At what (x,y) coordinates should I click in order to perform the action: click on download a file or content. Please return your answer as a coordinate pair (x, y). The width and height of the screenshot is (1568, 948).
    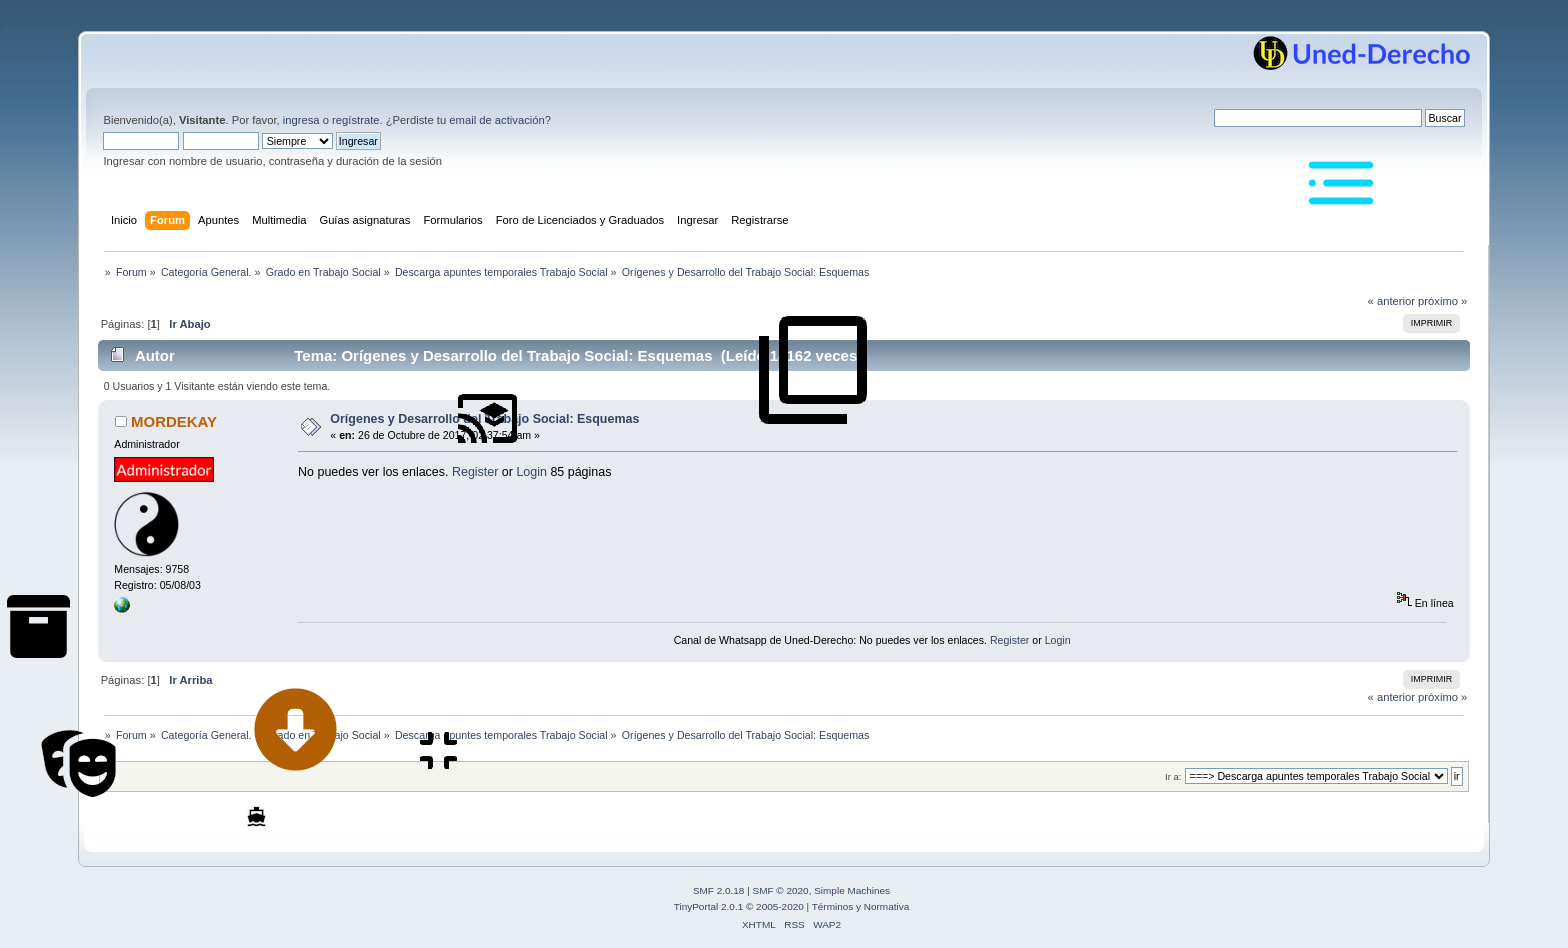
    Looking at the image, I should click on (295, 729).